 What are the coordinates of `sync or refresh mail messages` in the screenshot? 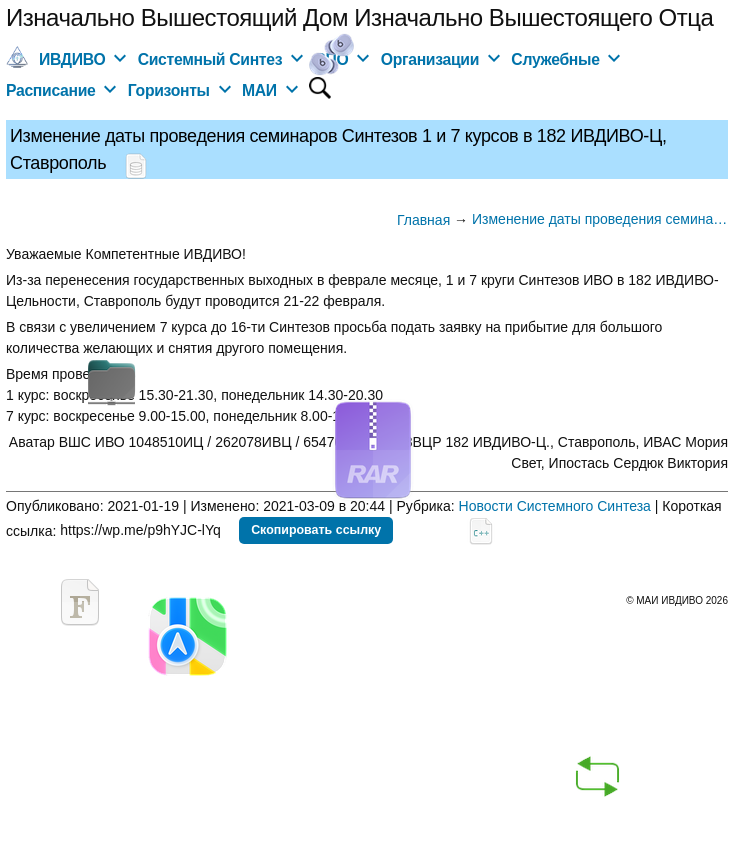 It's located at (597, 776).